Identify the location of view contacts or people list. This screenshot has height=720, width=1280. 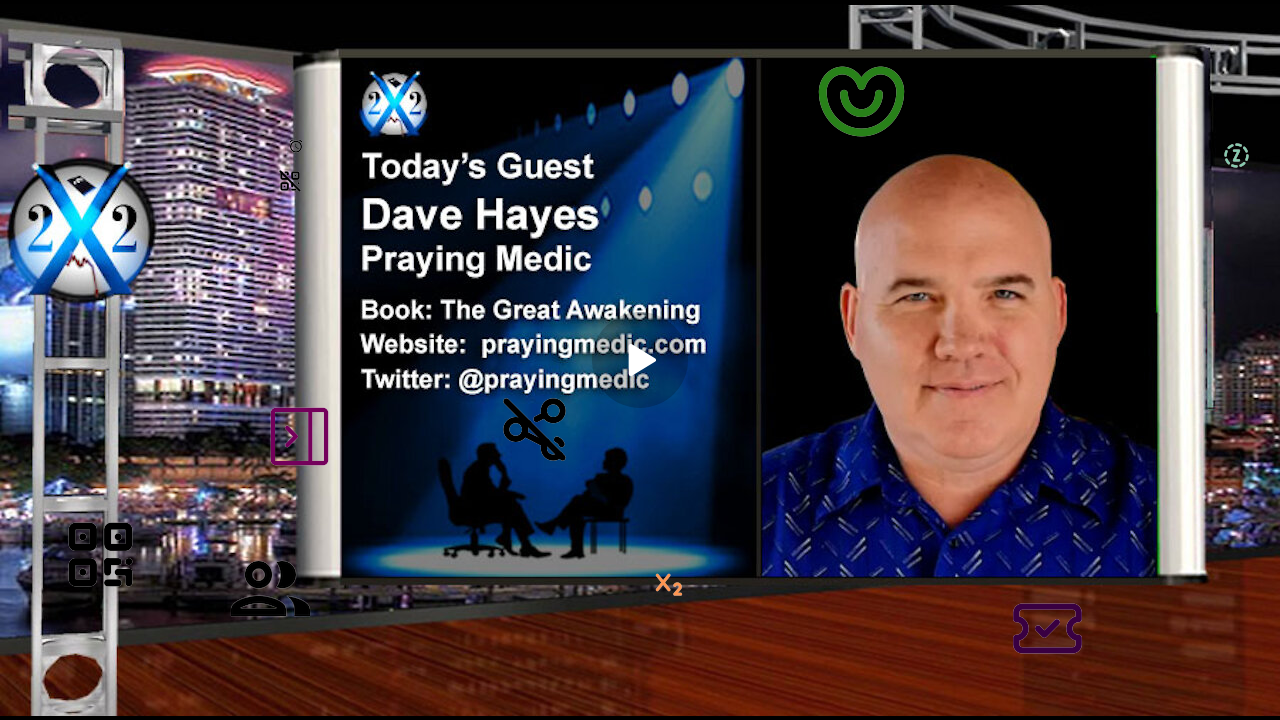
(270, 588).